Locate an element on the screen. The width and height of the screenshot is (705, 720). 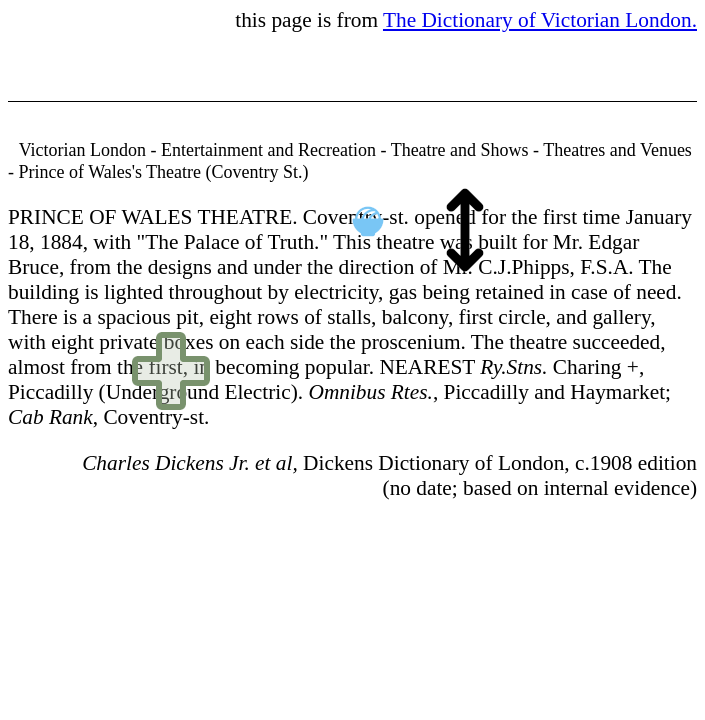
adjust vertical position or order is located at coordinates (465, 230).